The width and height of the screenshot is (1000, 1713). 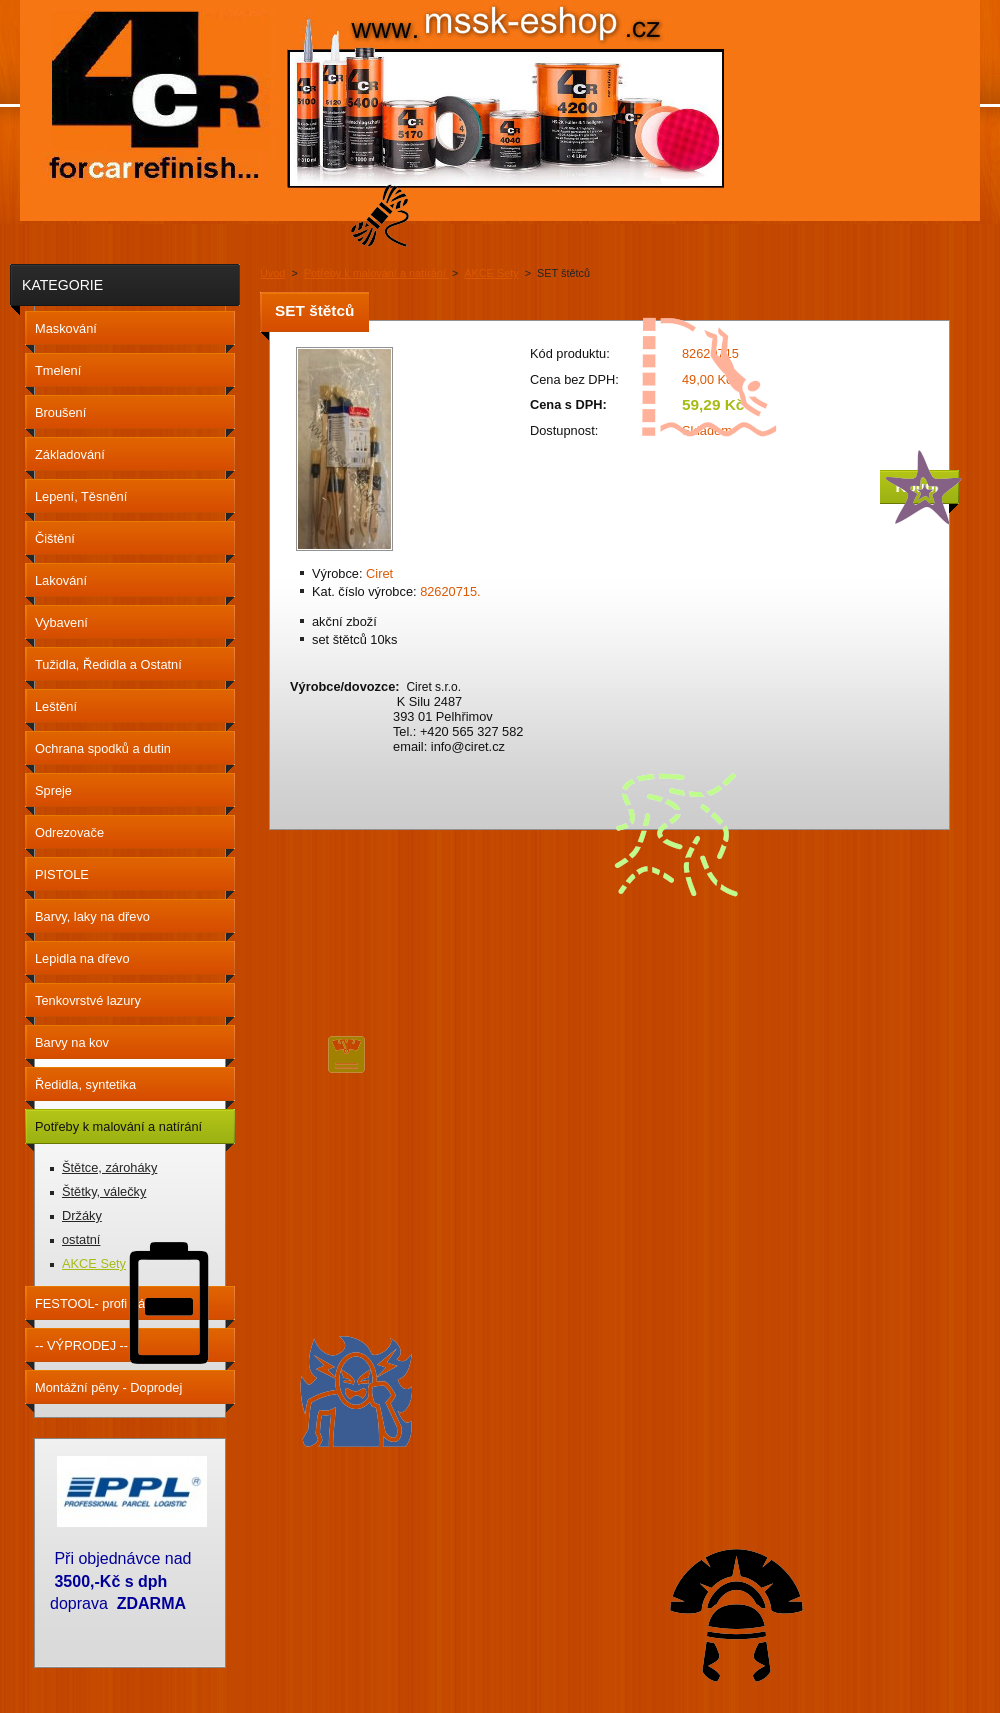 What do you see at coordinates (169, 1303) in the screenshot?
I see `reduce battery usage or power consumption` at bounding box center [169, 1303].